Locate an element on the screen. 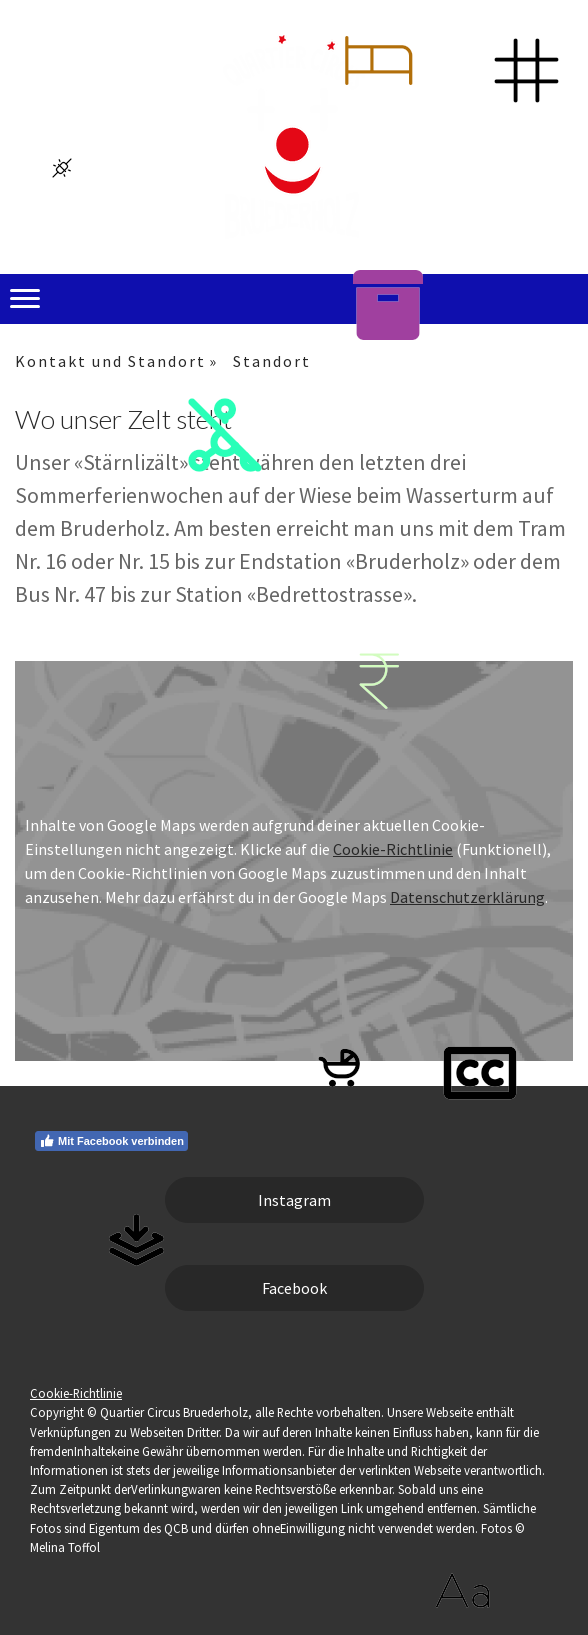 Image resolution: width=588 pixels, height=1635 pixels. add item to stack is located at coordinates (136, 1241).